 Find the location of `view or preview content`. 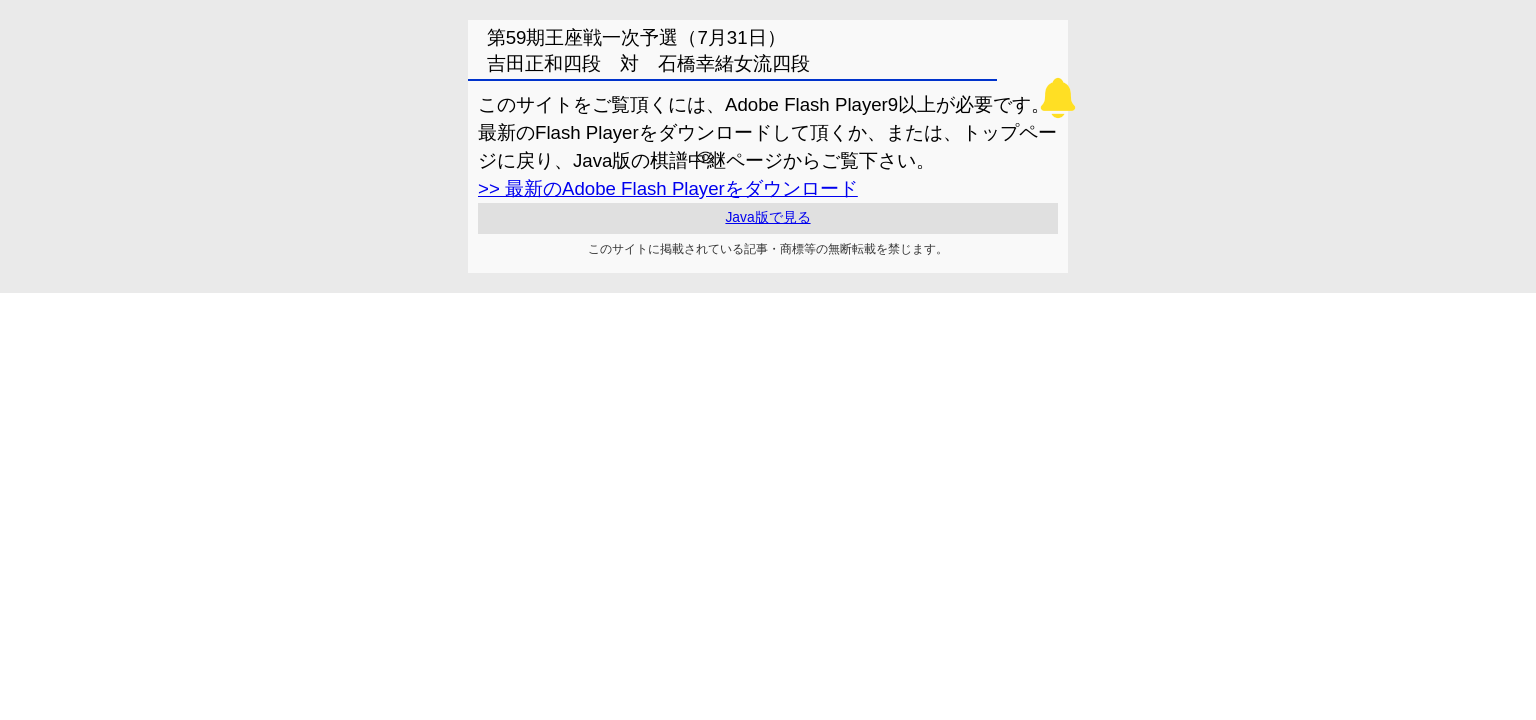

view or preview content is located at coordinates (705, 157).